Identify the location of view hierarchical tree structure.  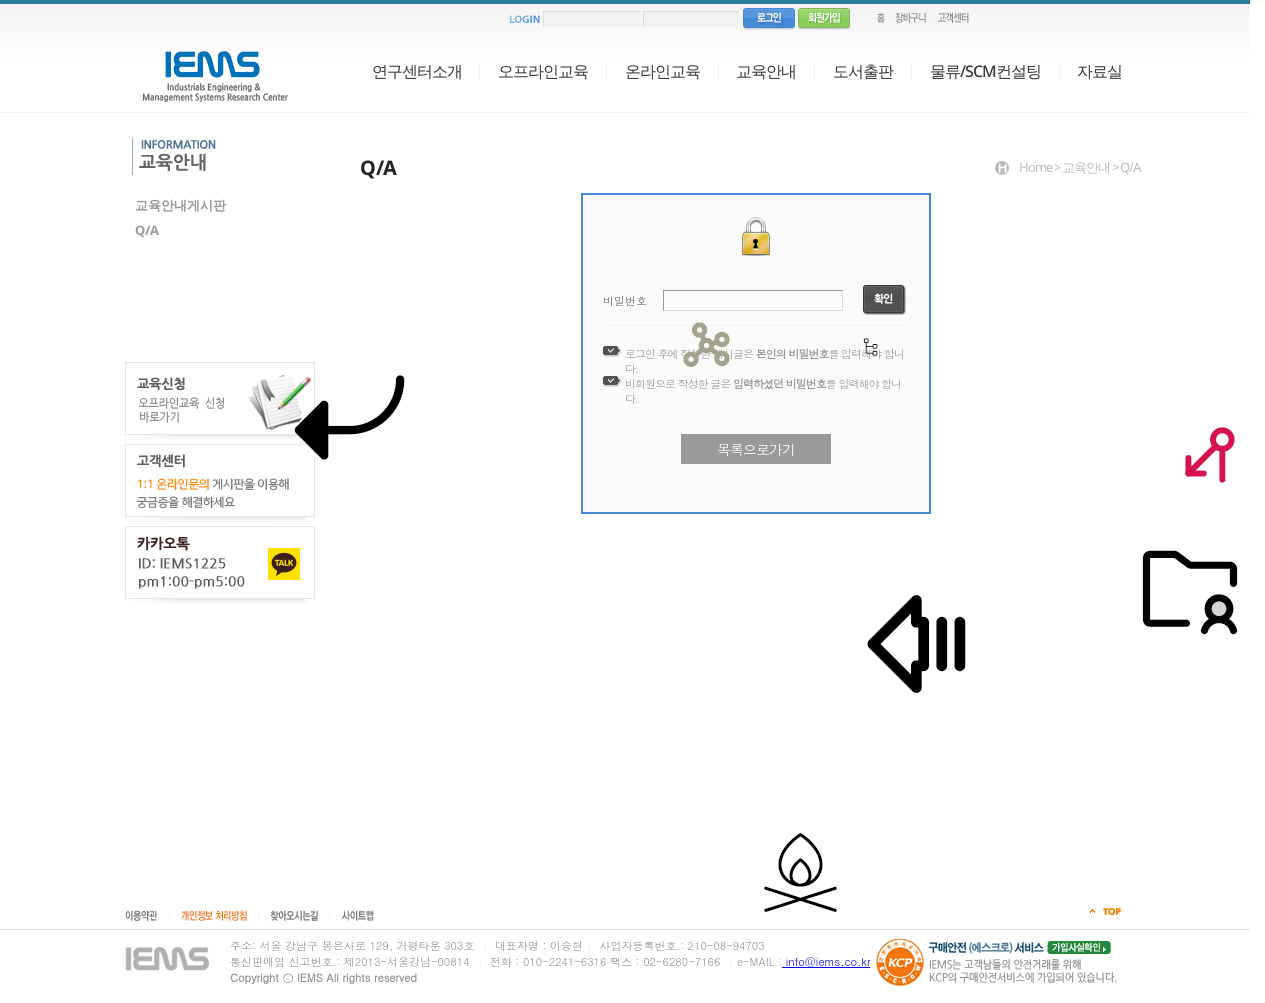
(870, 347).